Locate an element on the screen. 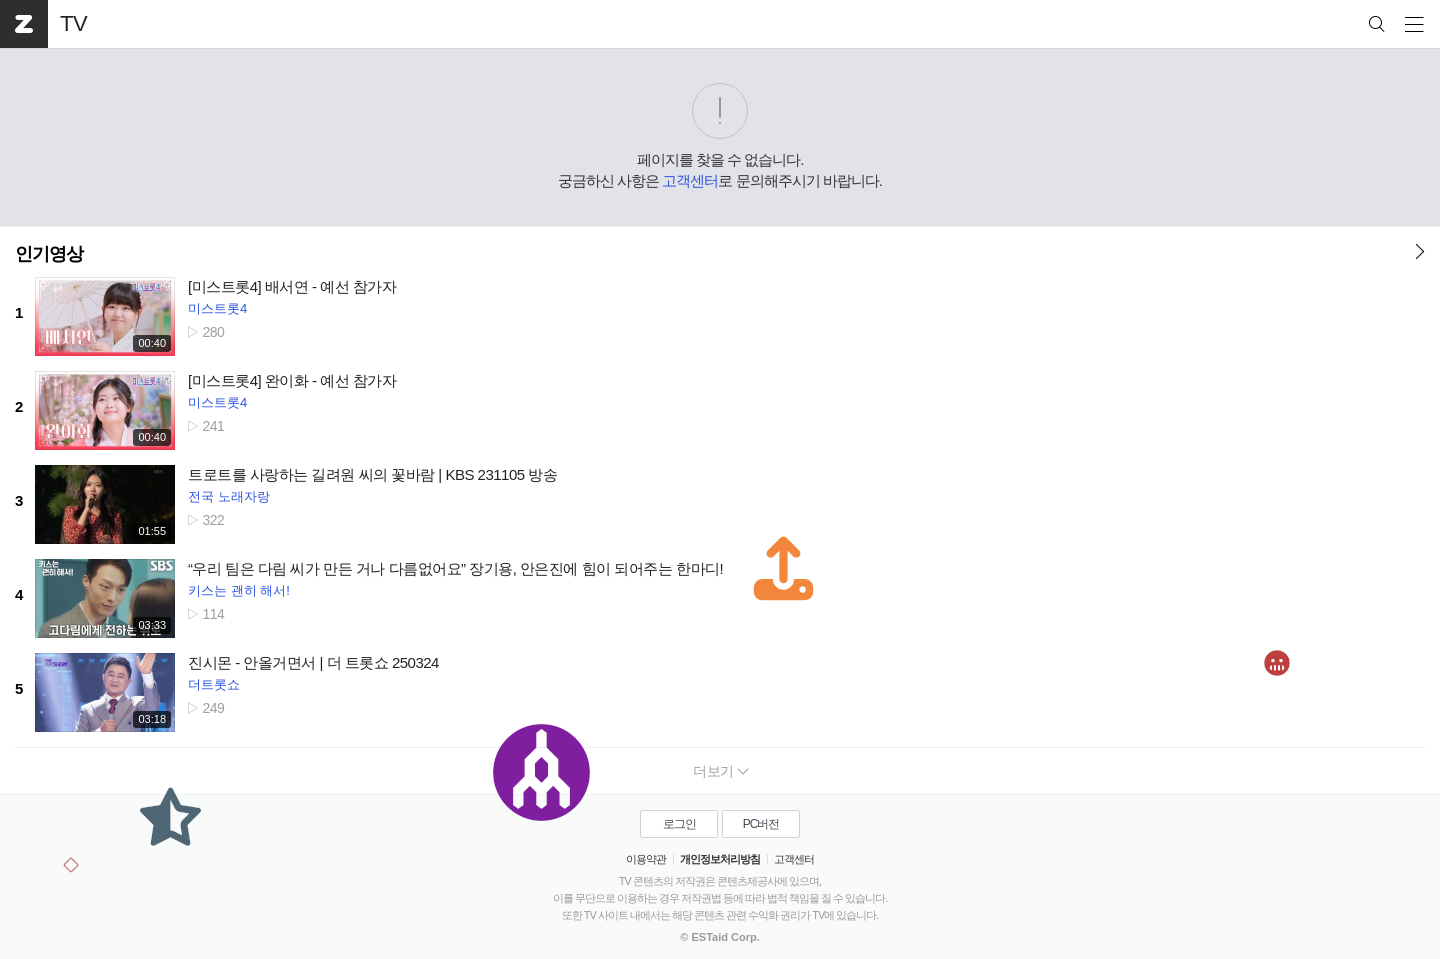 This screenshot has width=1440, height=959. indicates a diamond or rhombus shape element is located at coordinates (71, 865).